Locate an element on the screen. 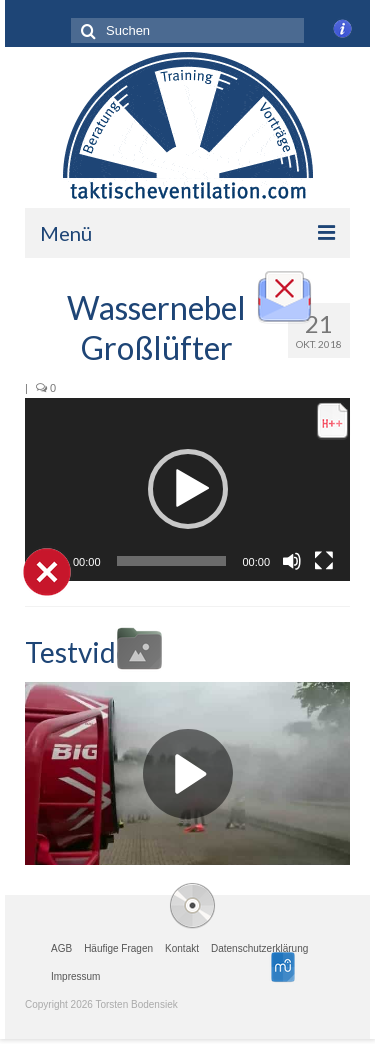 Image resolution: width=375 pixels, height=1044 pixels. cancel or close a dialog is located at coordinates (47, 572).